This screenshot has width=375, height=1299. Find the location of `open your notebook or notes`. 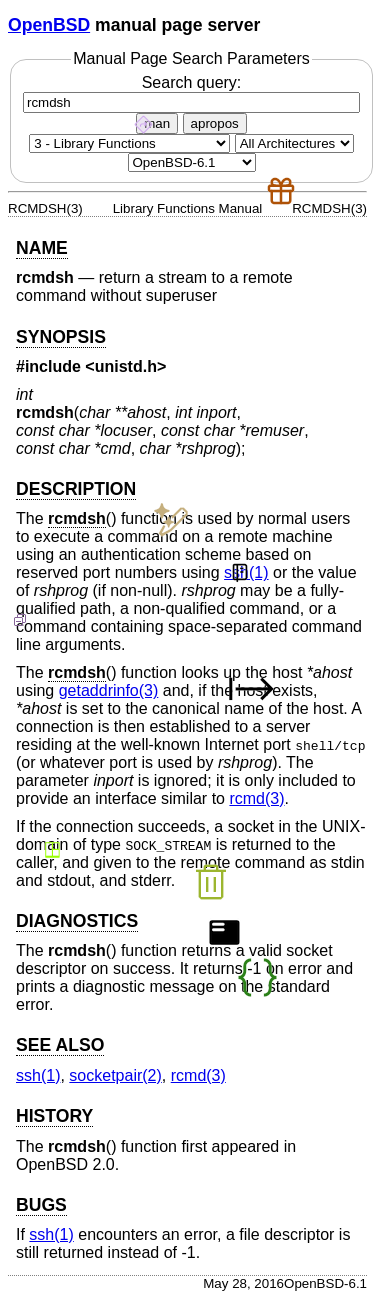

open your notebook or notes is located at coordinates (240, 572).